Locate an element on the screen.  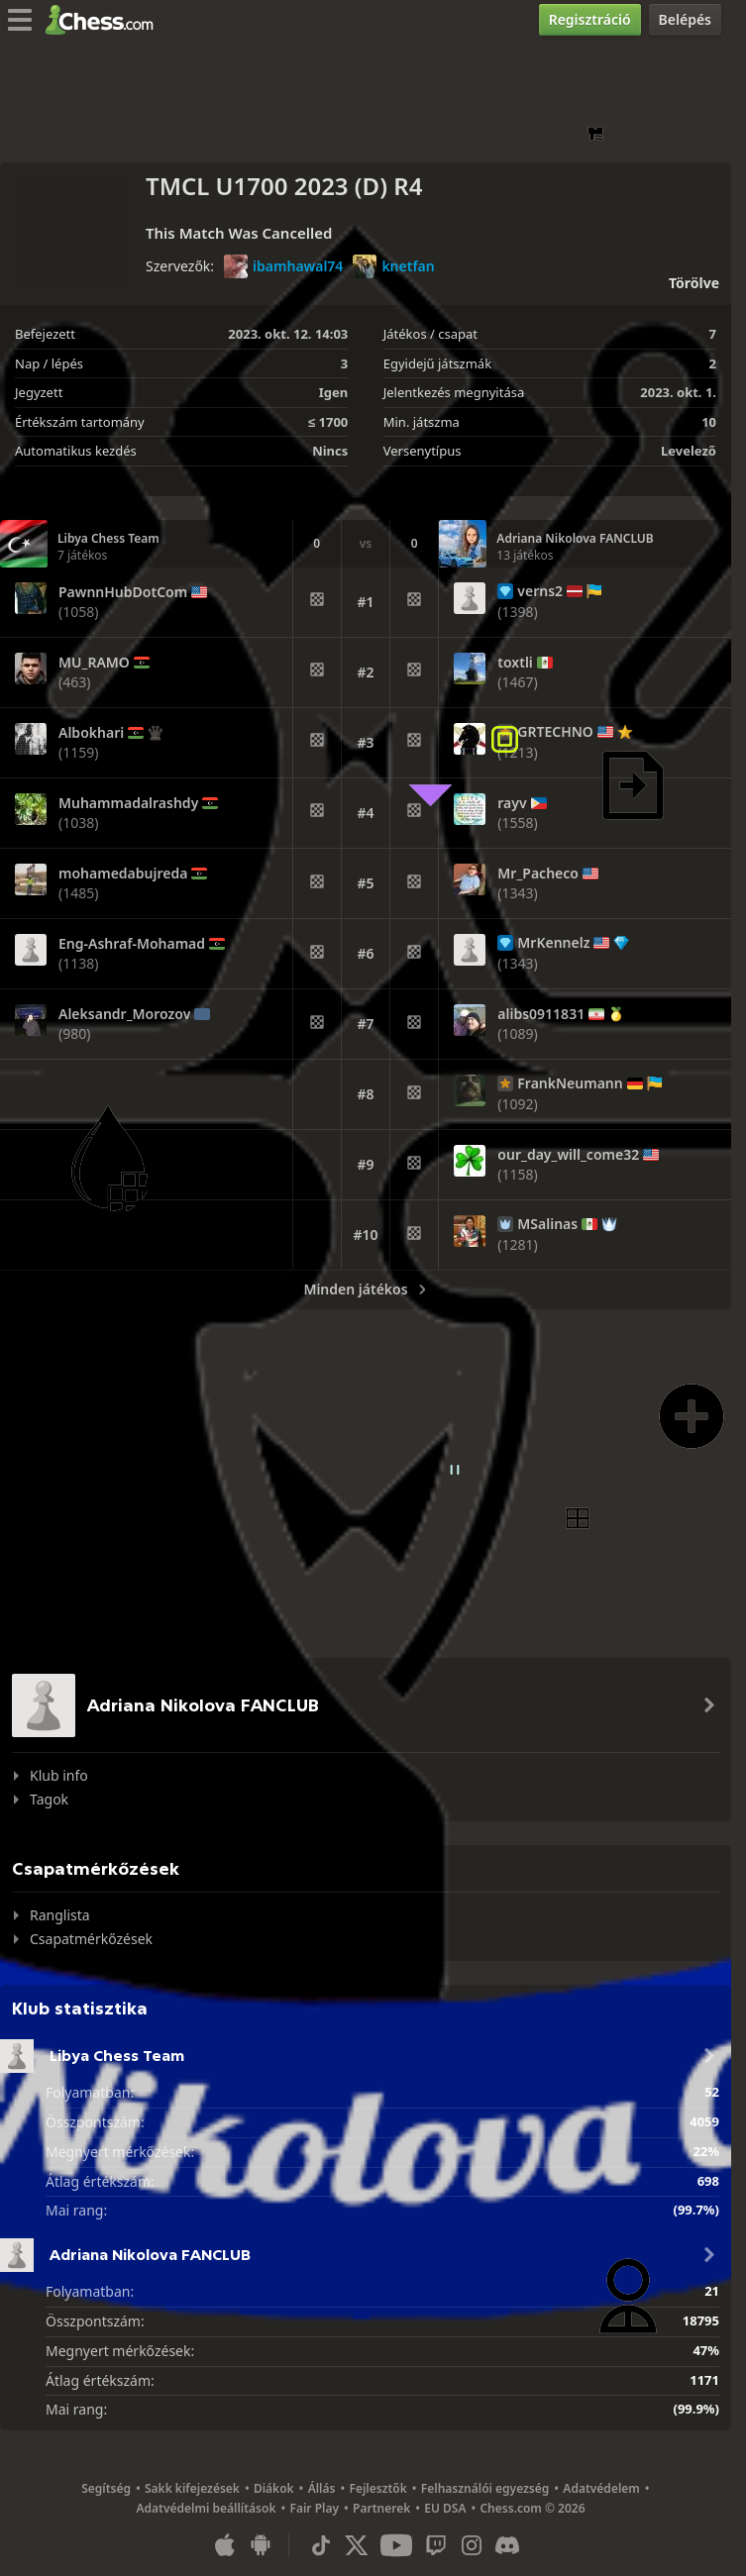
switch to grid view layout is located at coordinates (578, 1518).